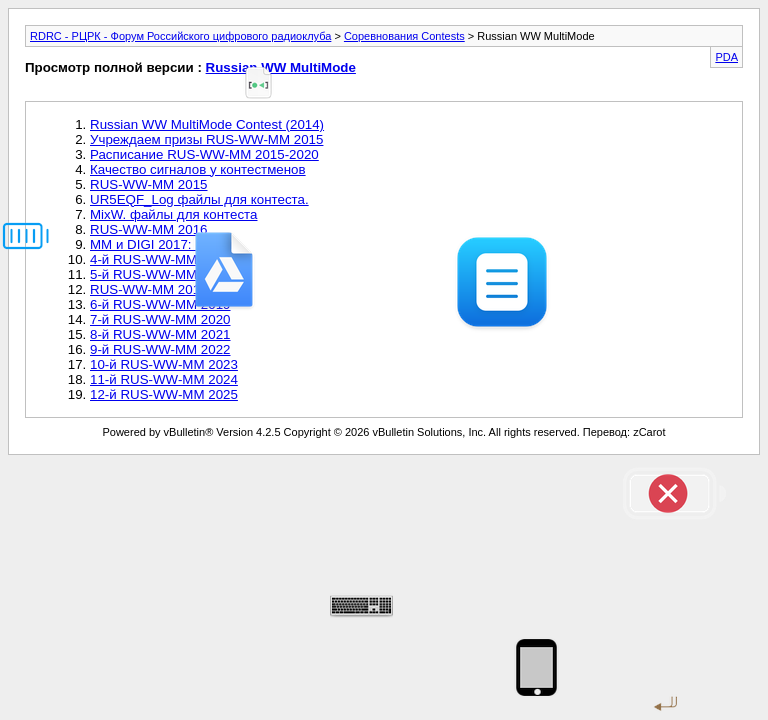 The width and height of the screenshot is (768, 720). What do you see at coordinates (502, 282) in the screenshot?
I see `open notes or documents app` at bounding box center [502, 282].